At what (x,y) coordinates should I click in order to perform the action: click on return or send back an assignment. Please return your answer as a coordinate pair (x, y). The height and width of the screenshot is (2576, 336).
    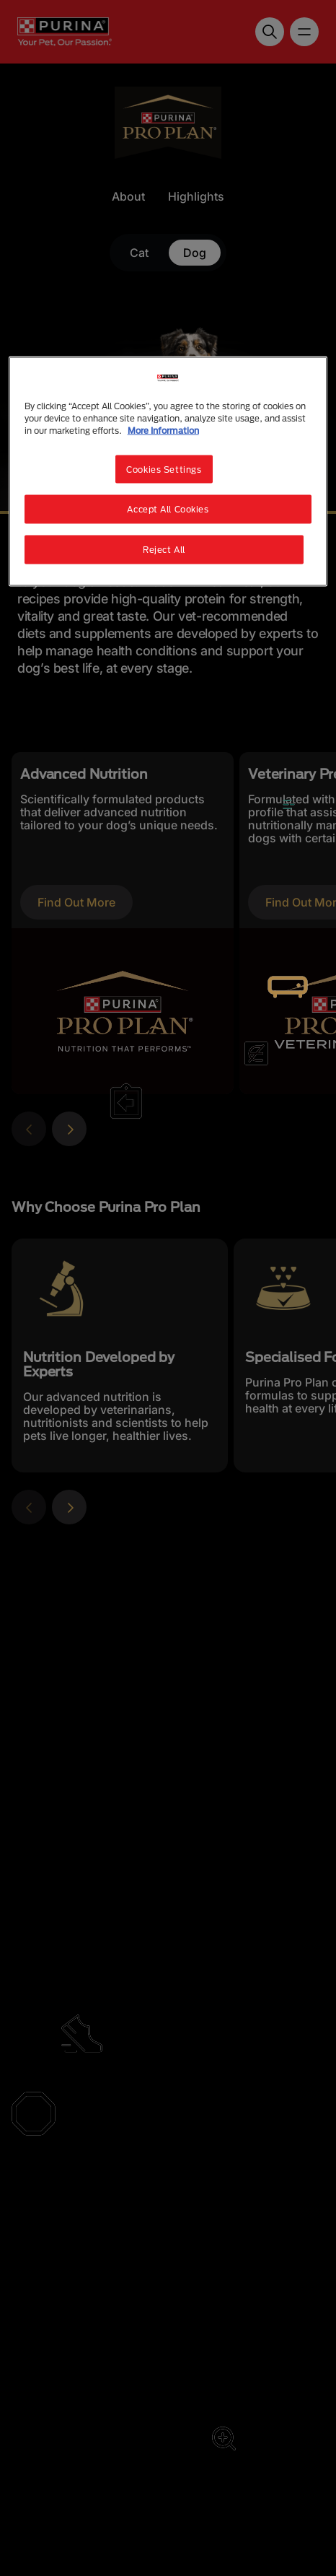
    Looking at the image, I should click on (126, 1103).